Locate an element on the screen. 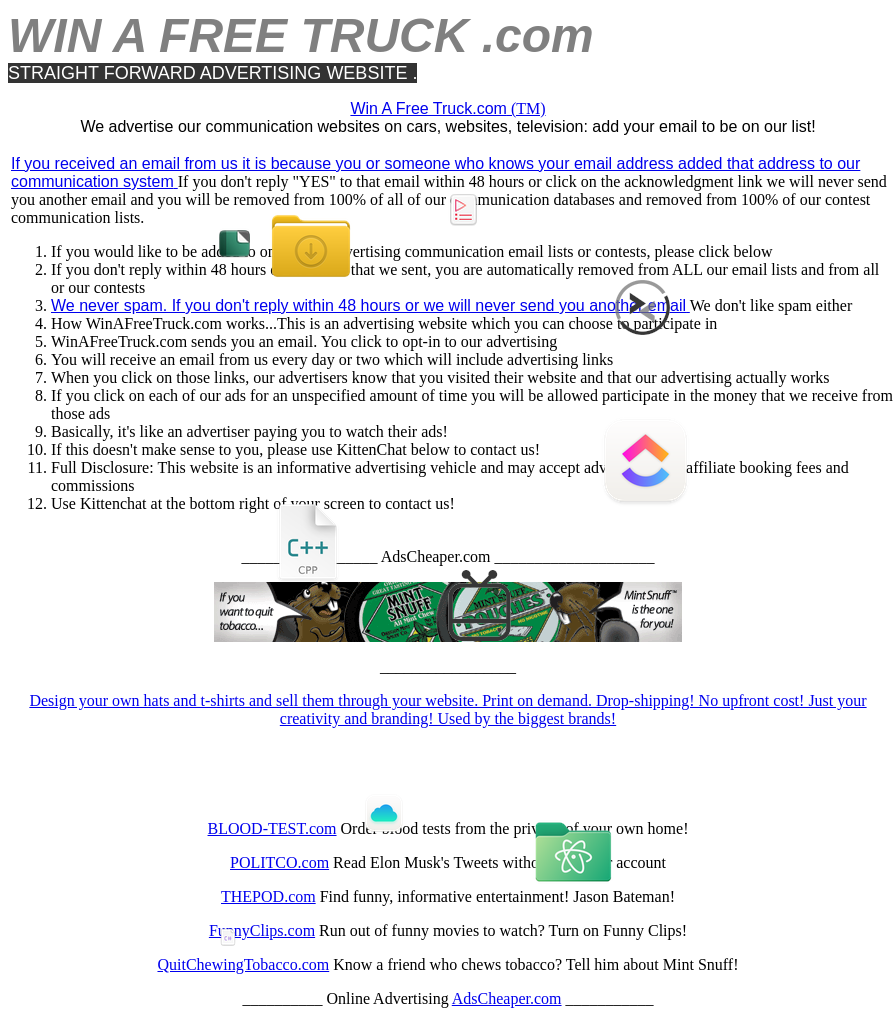 Image resolution: width=896 pixels, height=1024 pixels. an mp3 playlist file is located at coordinates (463, 209).